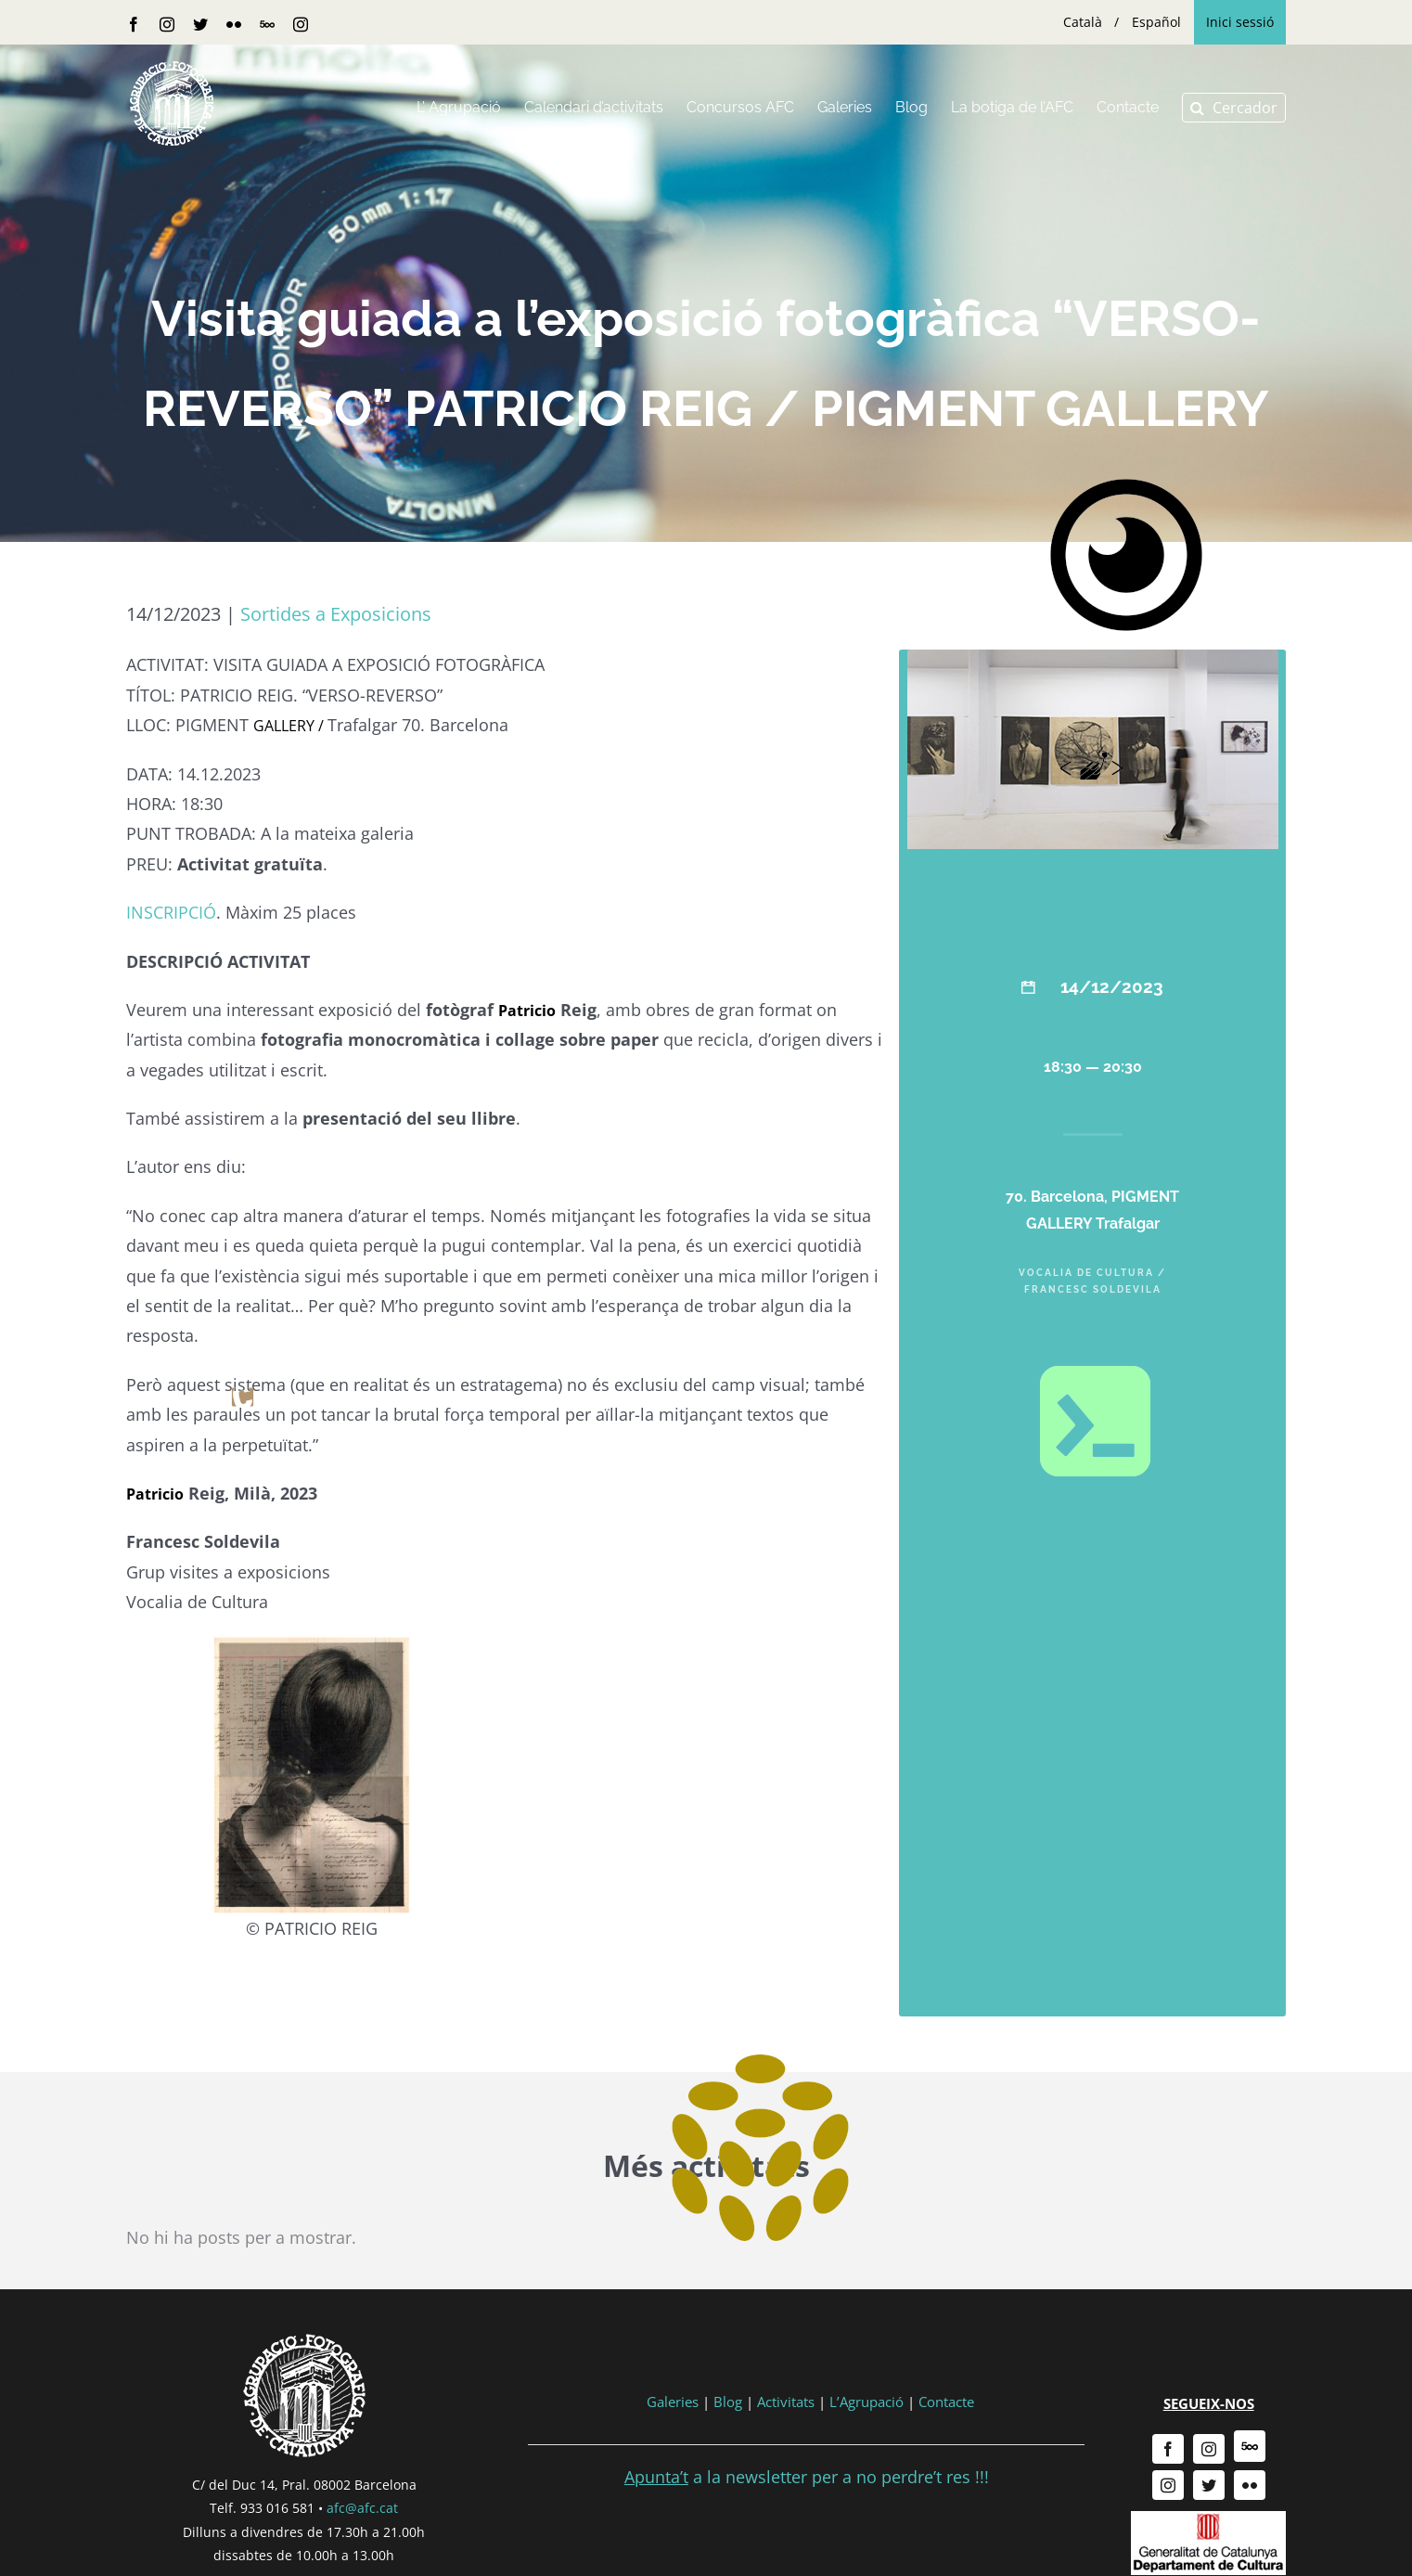  What do you see at coordinates (1095, 1421) in the screenshot?
I see `visit the Educative learning platform` at bounding box center [1095, 1421].